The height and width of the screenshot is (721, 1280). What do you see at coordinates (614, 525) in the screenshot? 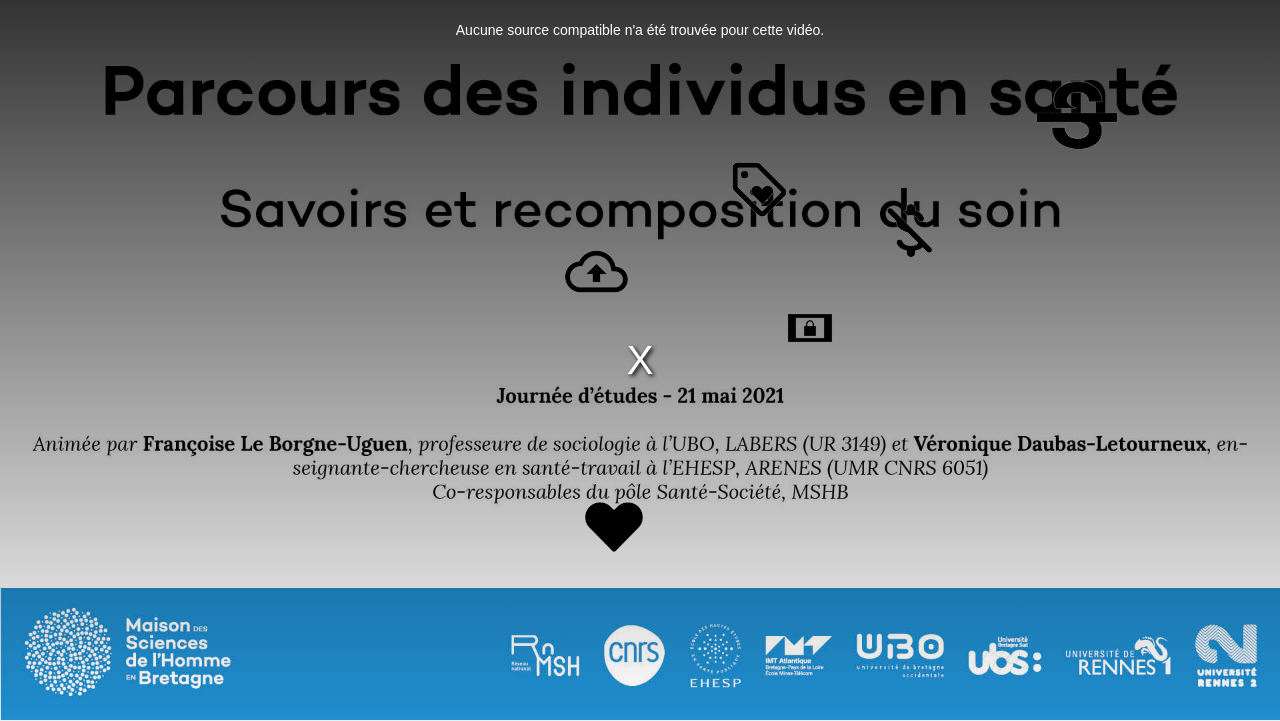
I see `add item to favorites` at bounding box center [614, 525].